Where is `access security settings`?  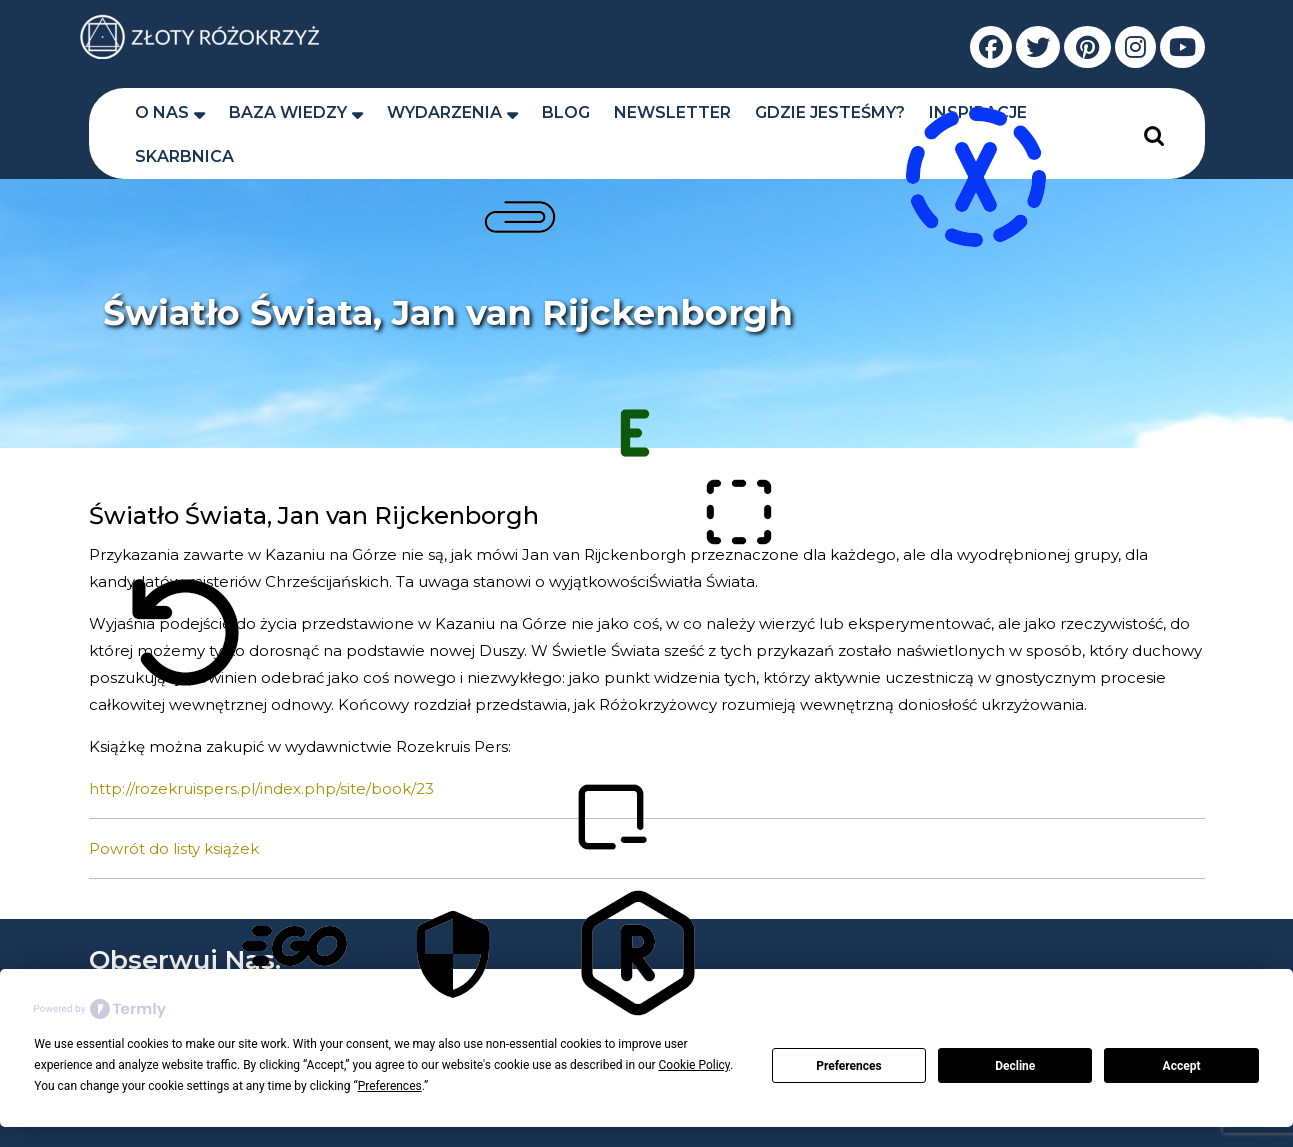 access security settings is located at coordinates (453, 954).